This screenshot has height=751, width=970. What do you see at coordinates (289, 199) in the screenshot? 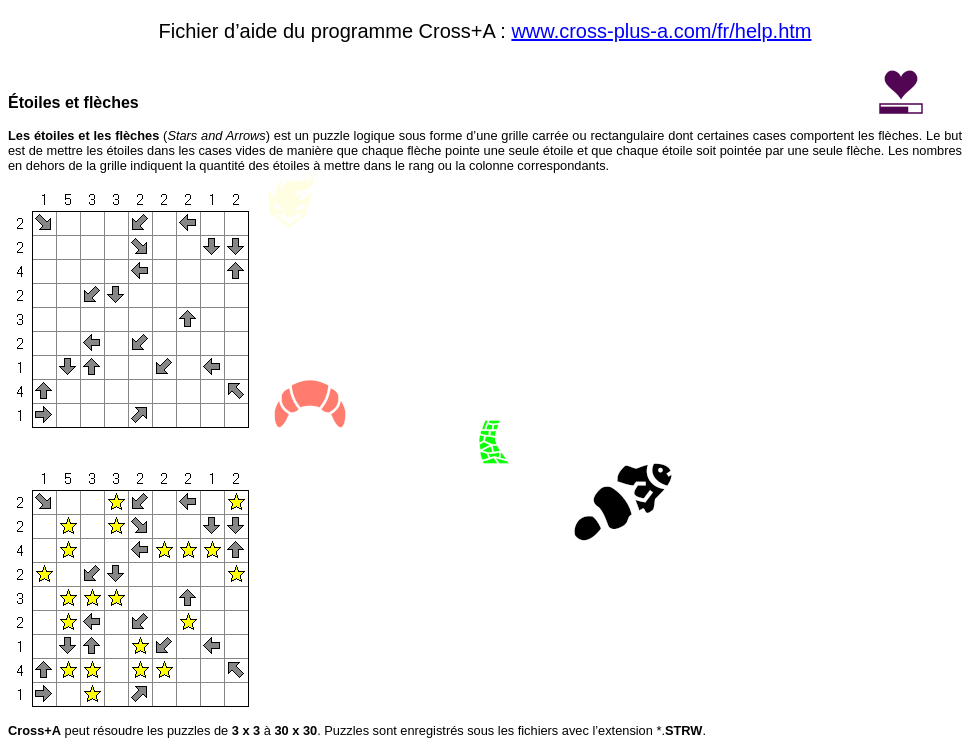
I see `spirit or soul character in a game interface` at bounding box center [289, 199].